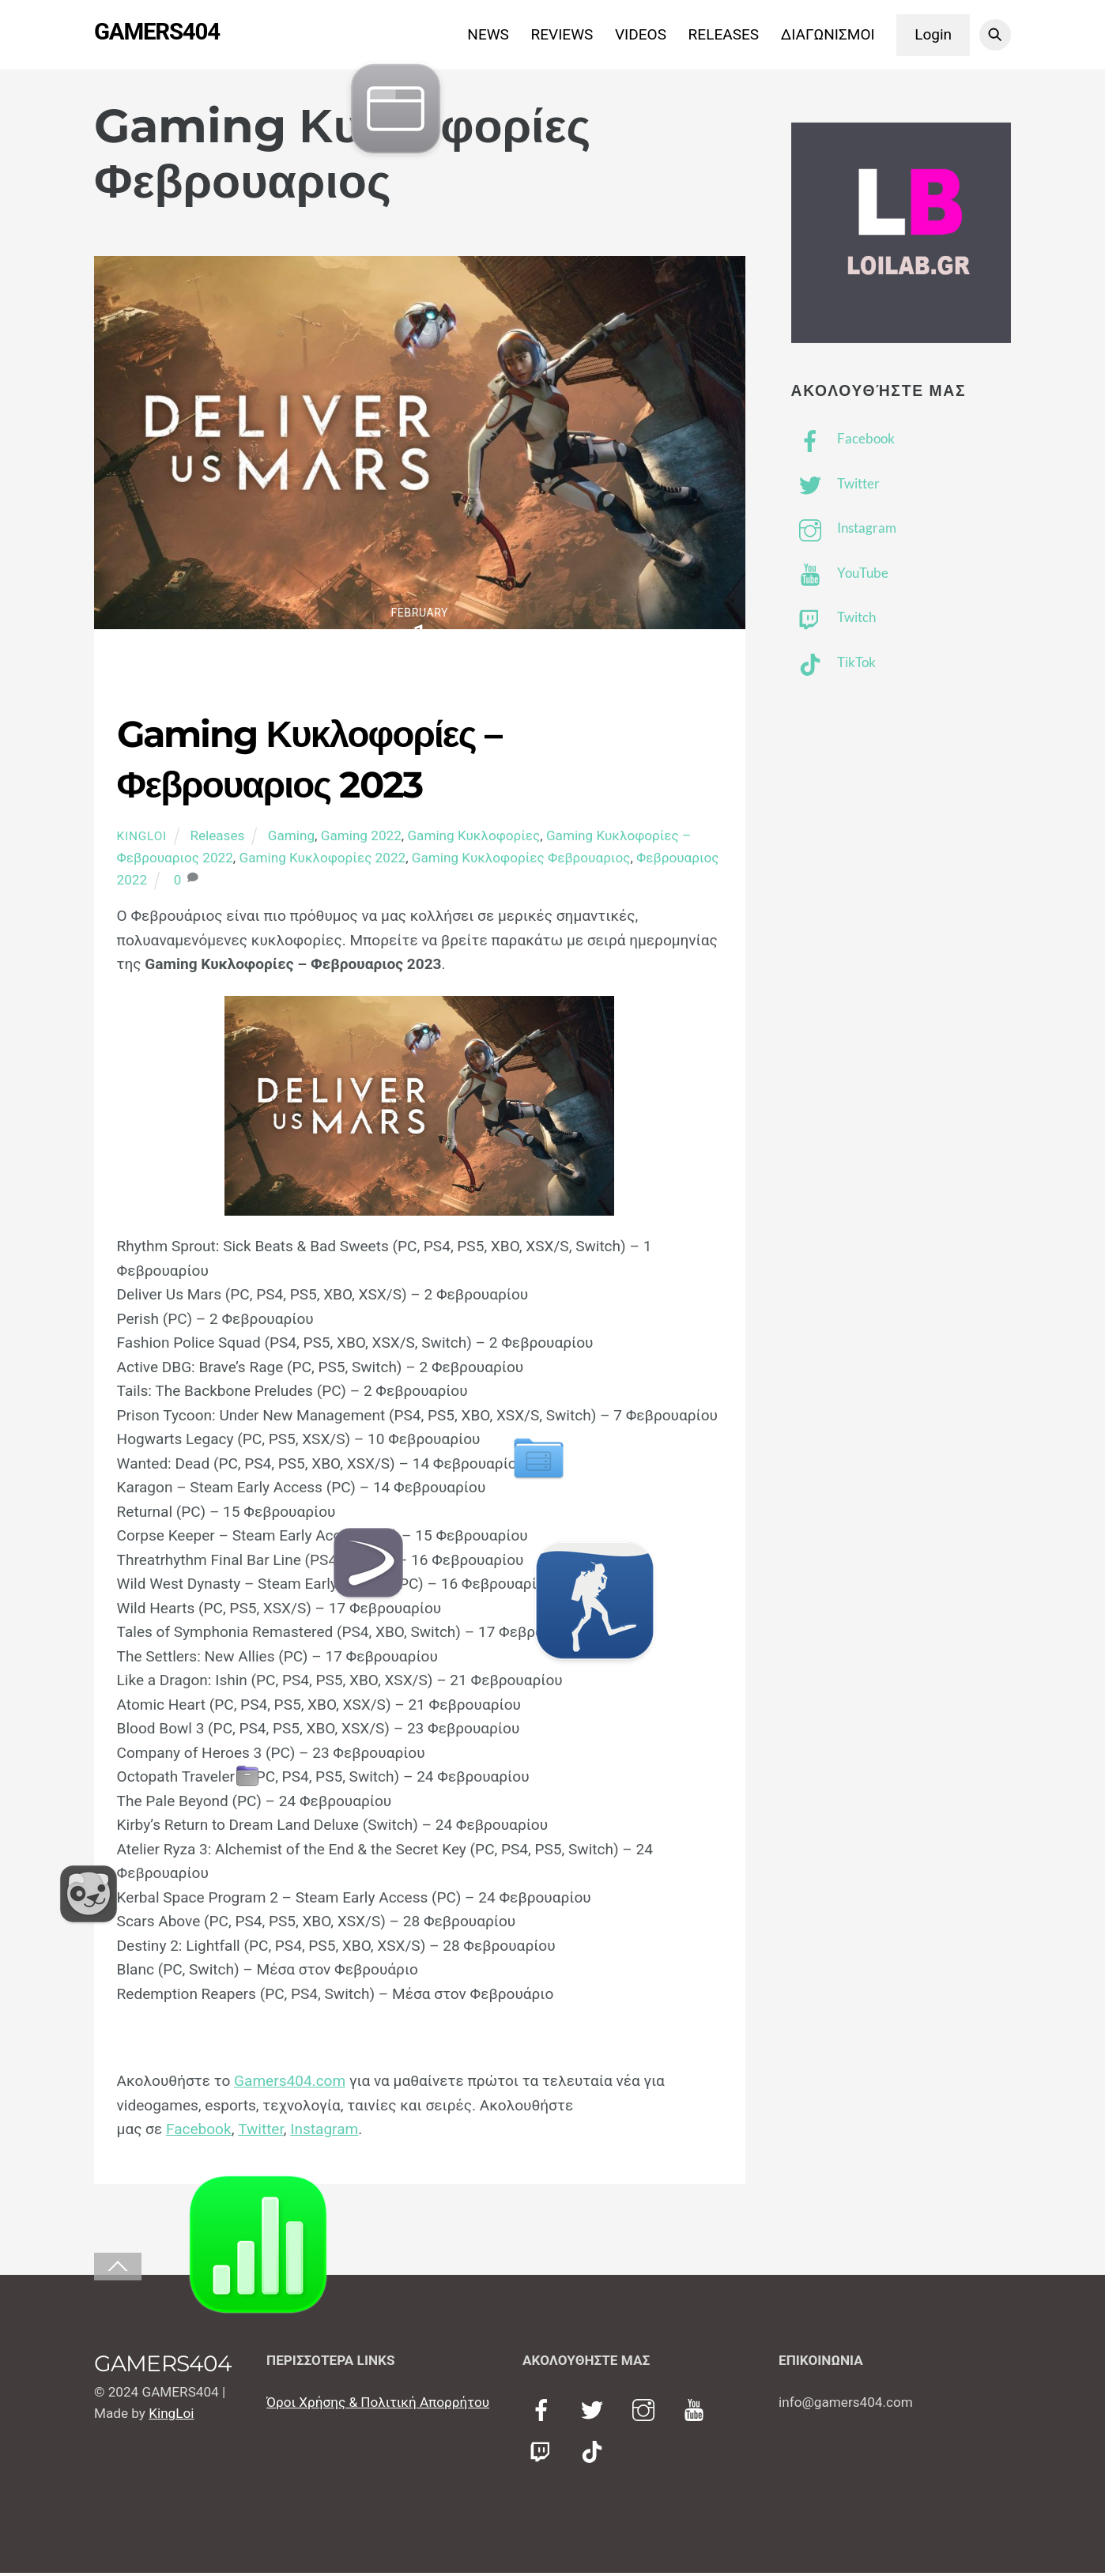  What do you see at coordinates (247, 1775) in the screenshot?
I see `open the file manager application` at bounding box center [247, 1775].